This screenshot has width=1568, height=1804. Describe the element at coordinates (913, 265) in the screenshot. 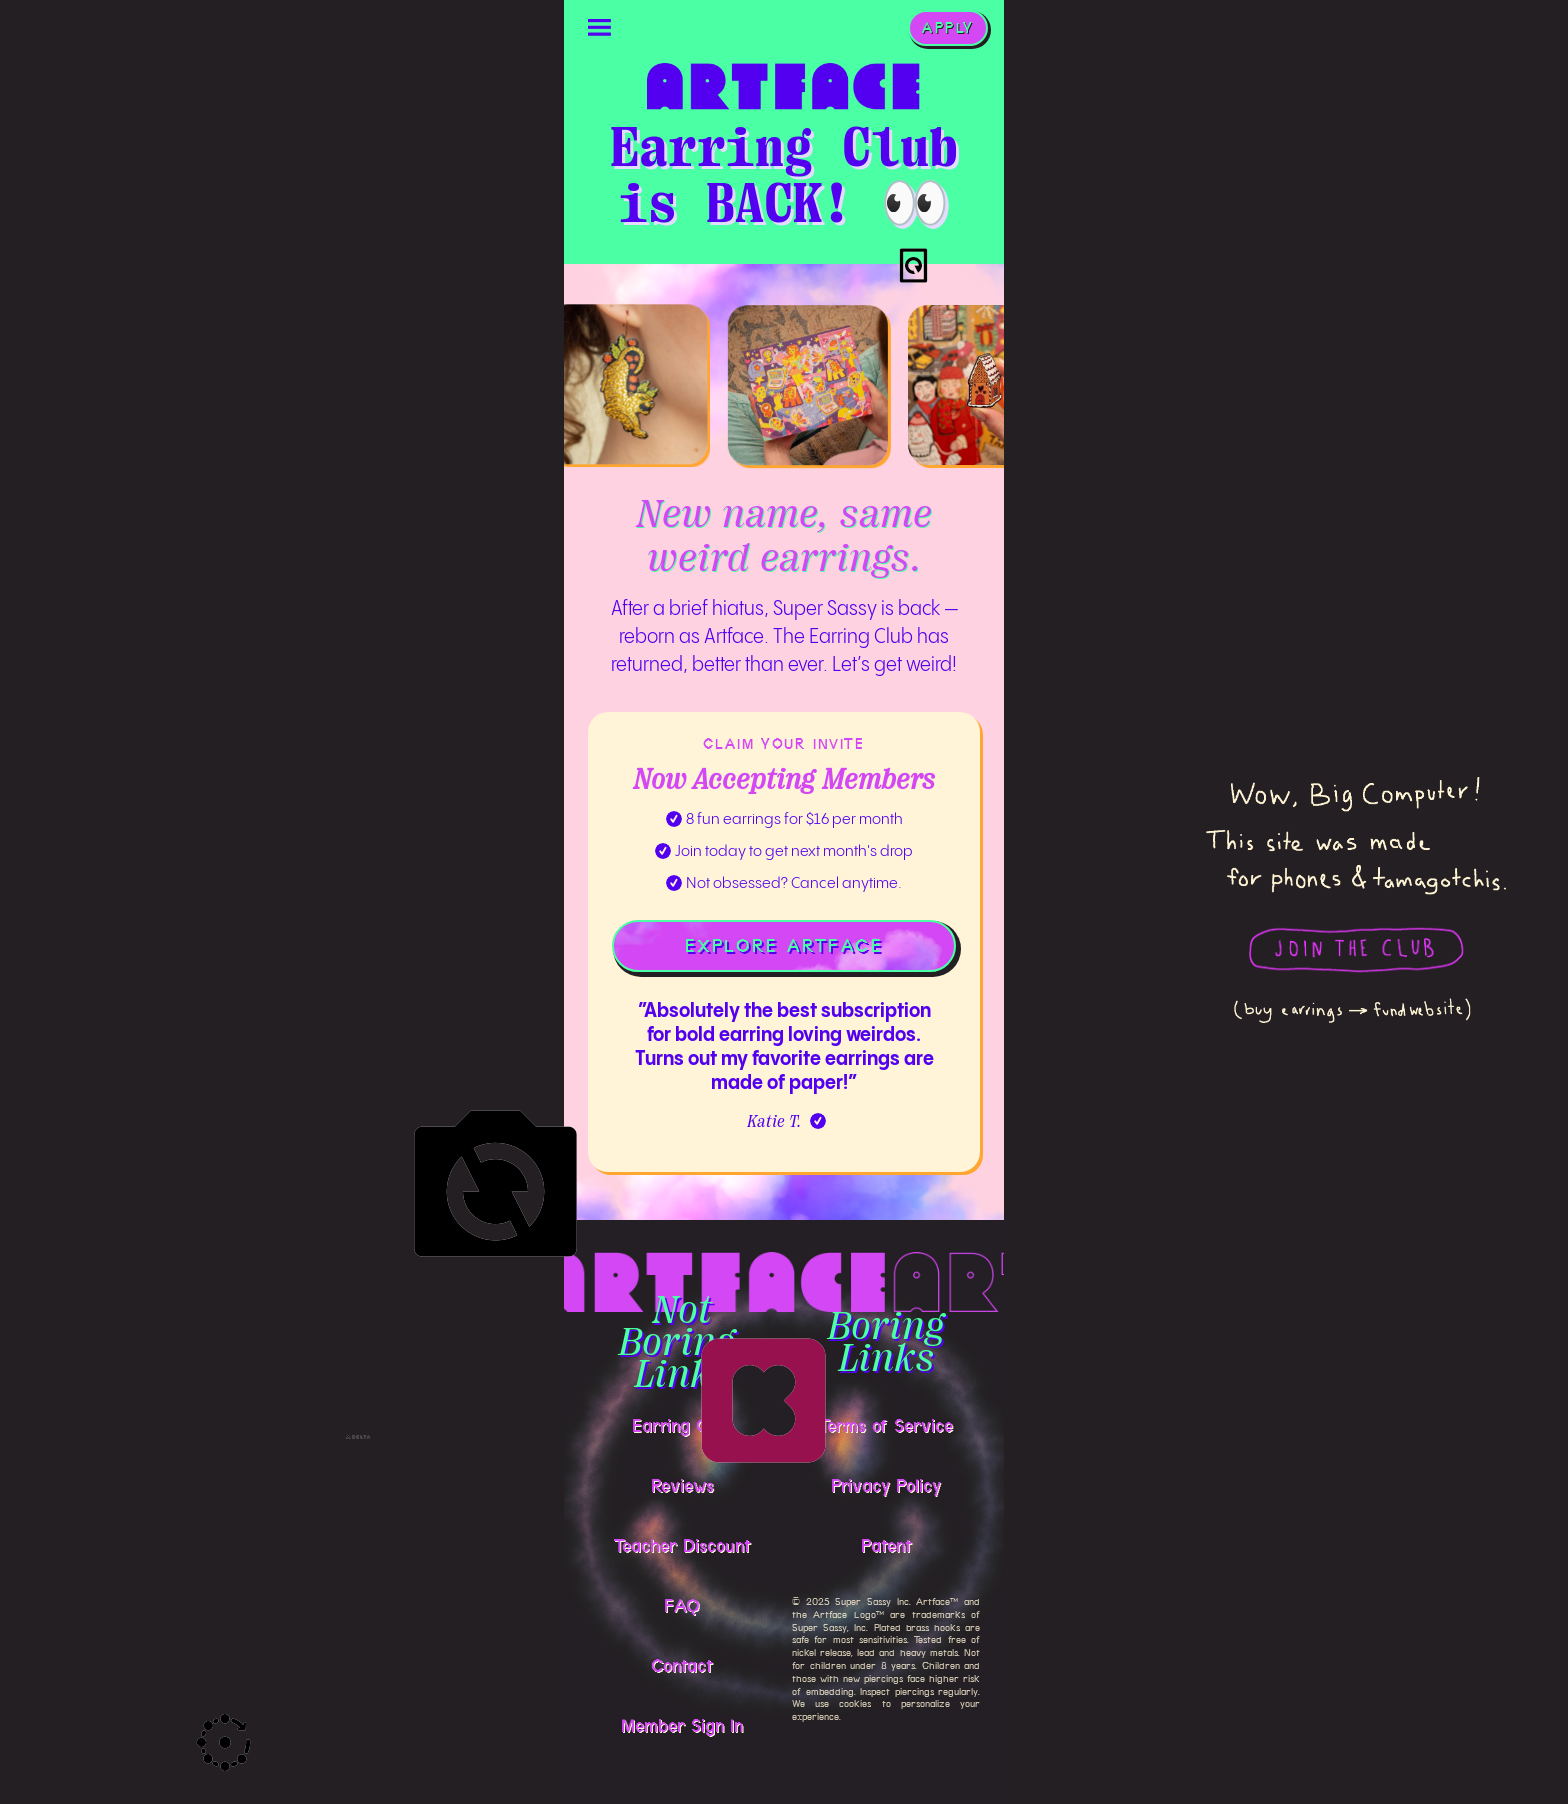

I see `recover data from device` at that location.